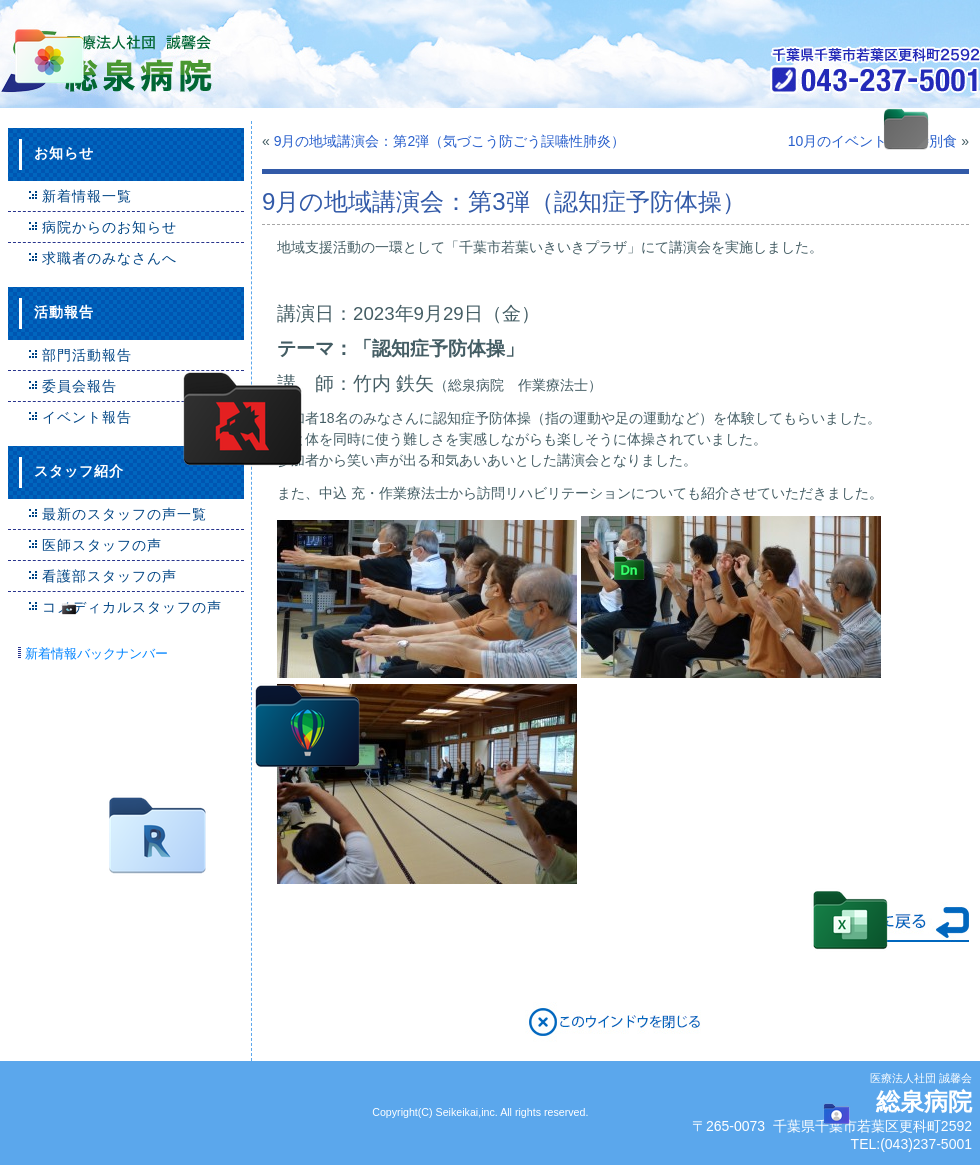 The image size is (980, 1165). I want to click on folder containing Autodesk Revit project files, so click(157, 838).